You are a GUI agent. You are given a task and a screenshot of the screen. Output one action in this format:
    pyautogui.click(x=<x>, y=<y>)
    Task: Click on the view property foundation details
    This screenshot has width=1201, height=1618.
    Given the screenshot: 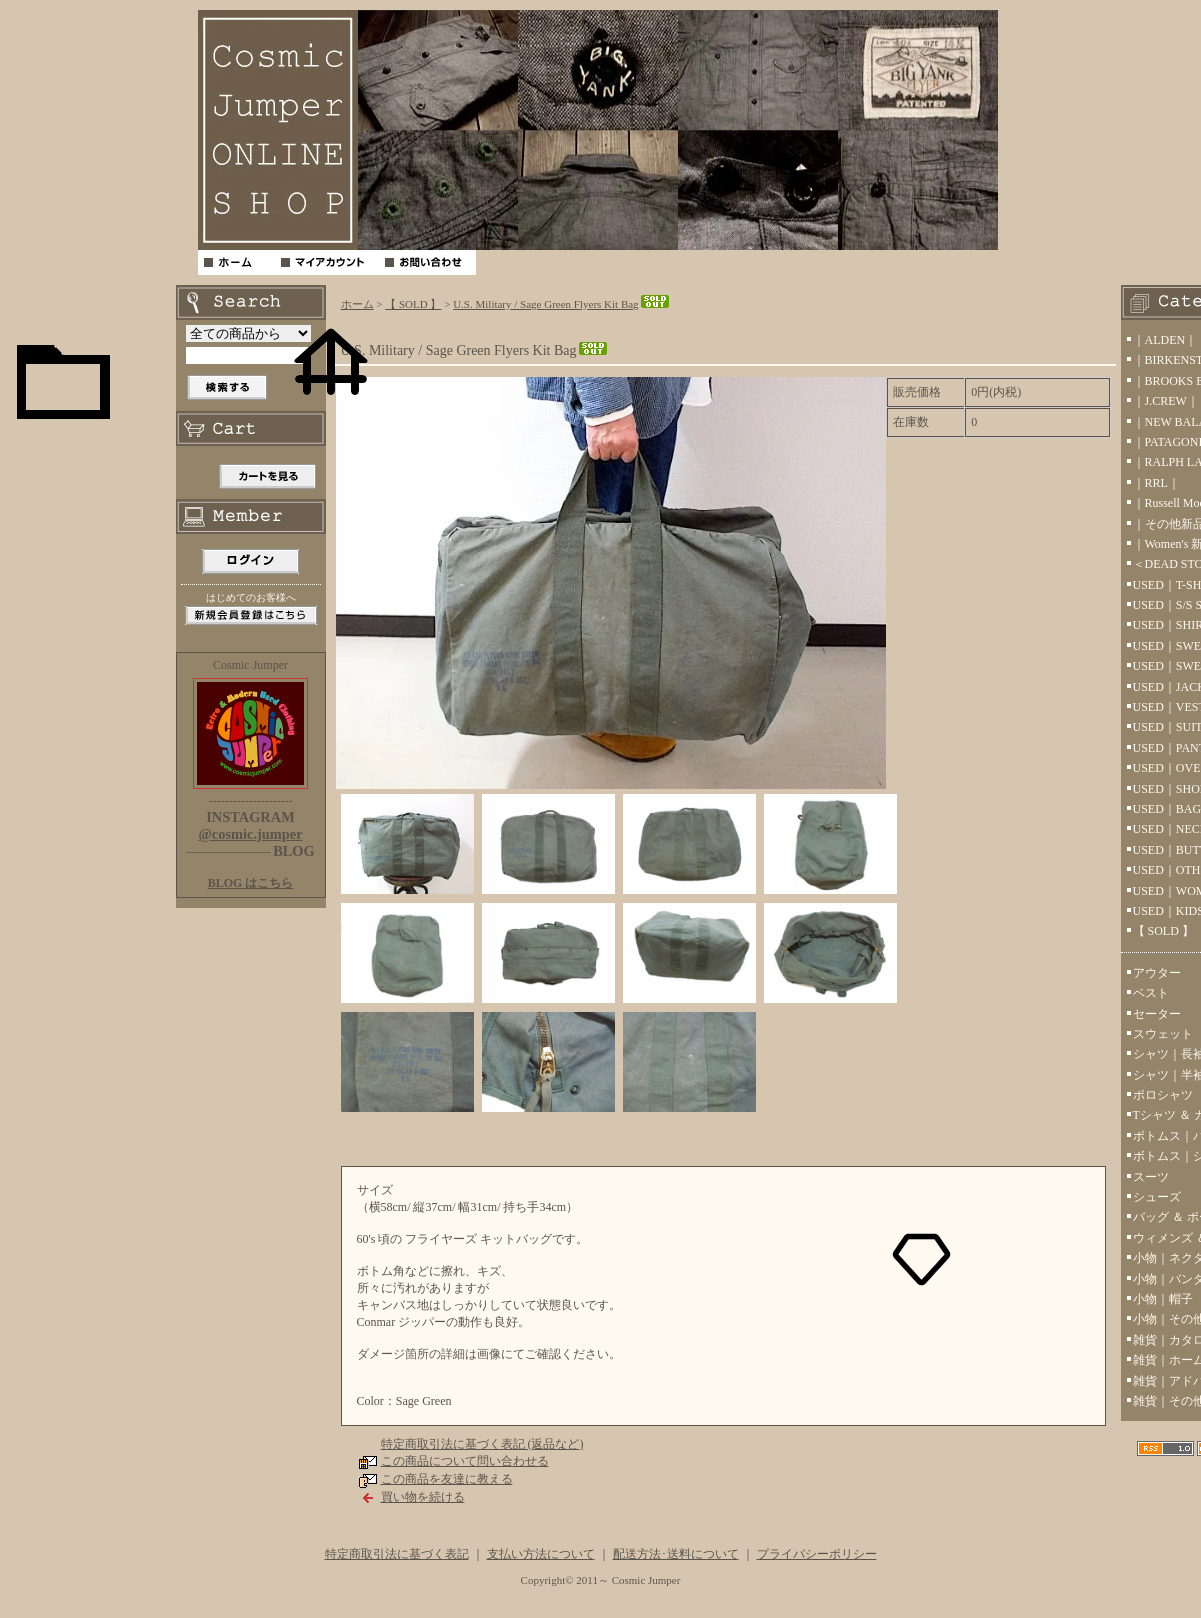 What is the action you would take?
    pyautogui.click(x=331, y=363)
    